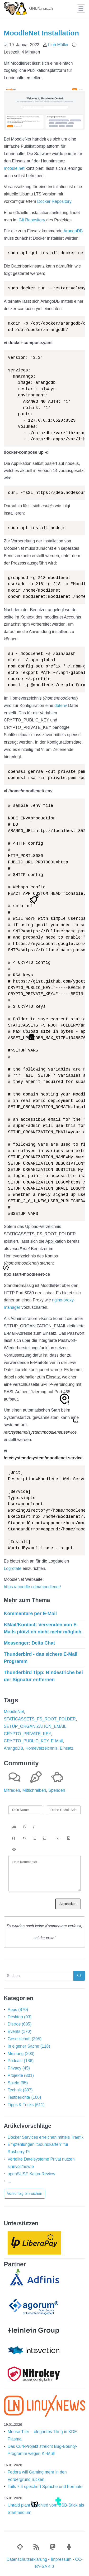 This screenshot has width=89, height=2576. Describe the element at coordinates (34, 899) in the screenshot. I see `view school notifications or alerts` at that location.